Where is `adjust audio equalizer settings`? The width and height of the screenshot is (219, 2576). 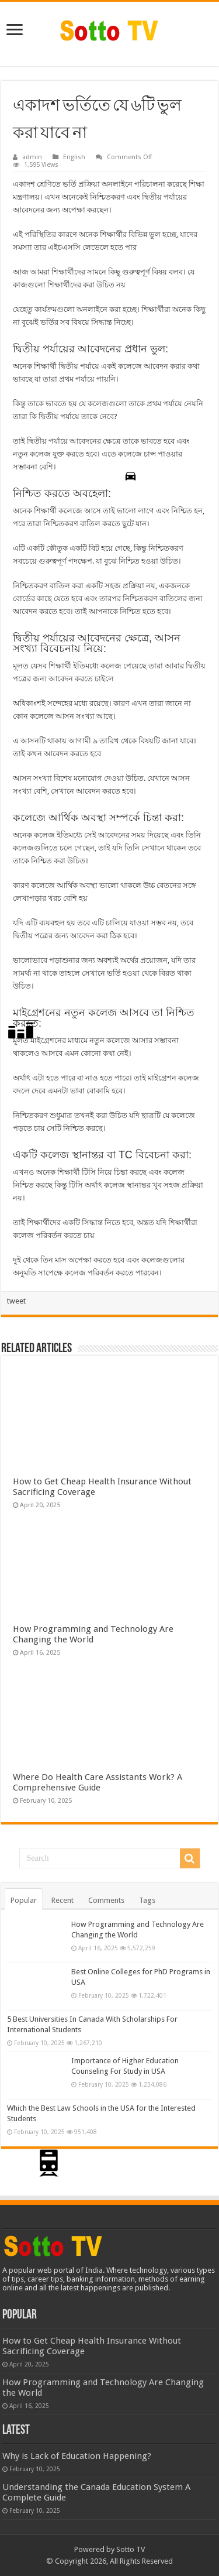
adjust audio equalizer settings is located at coordinates (20, 1030).